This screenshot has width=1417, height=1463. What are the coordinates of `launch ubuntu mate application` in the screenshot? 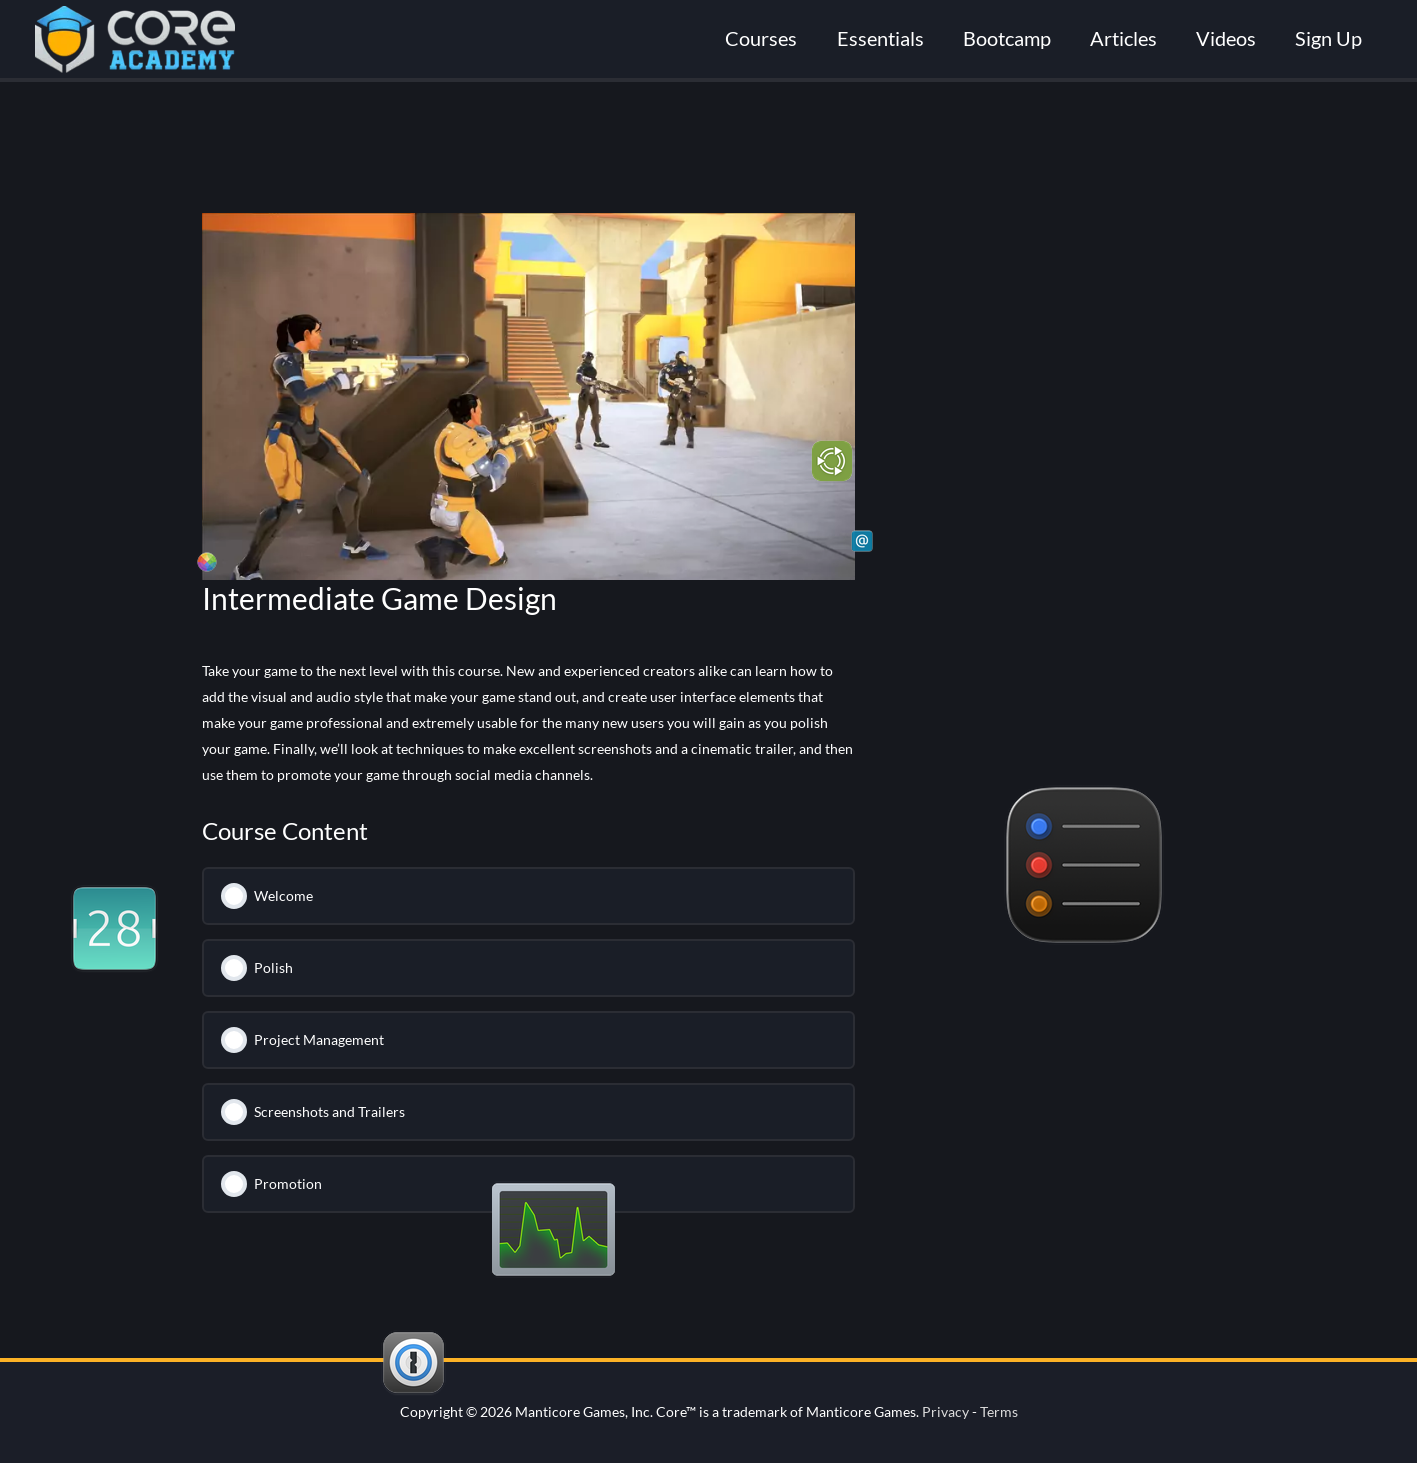 It's located at (832, 461).